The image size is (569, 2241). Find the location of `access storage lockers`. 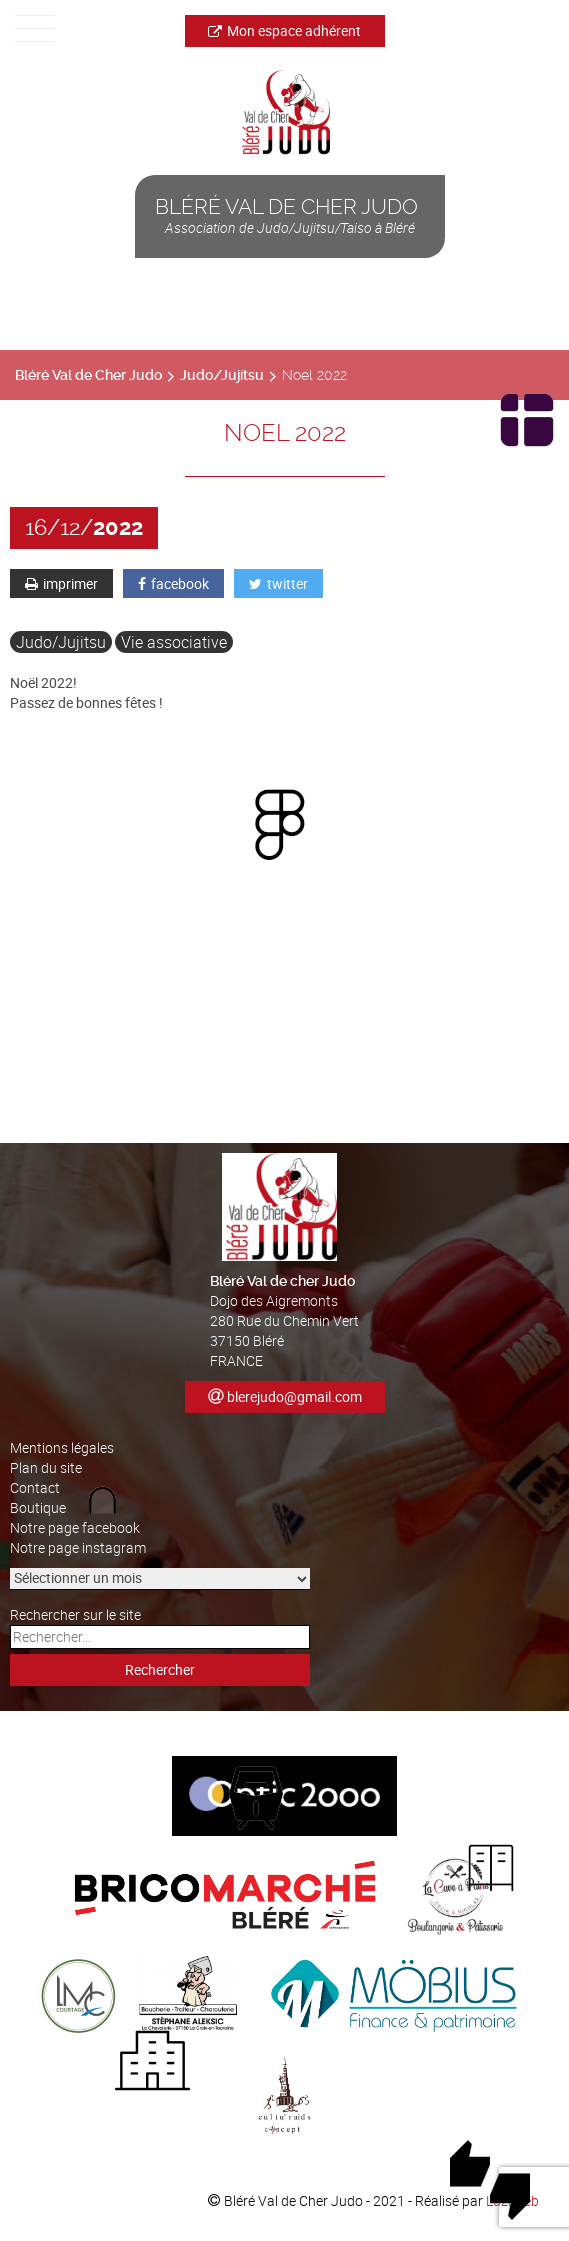

access storage lockers is located at coordinates (491, 1867).